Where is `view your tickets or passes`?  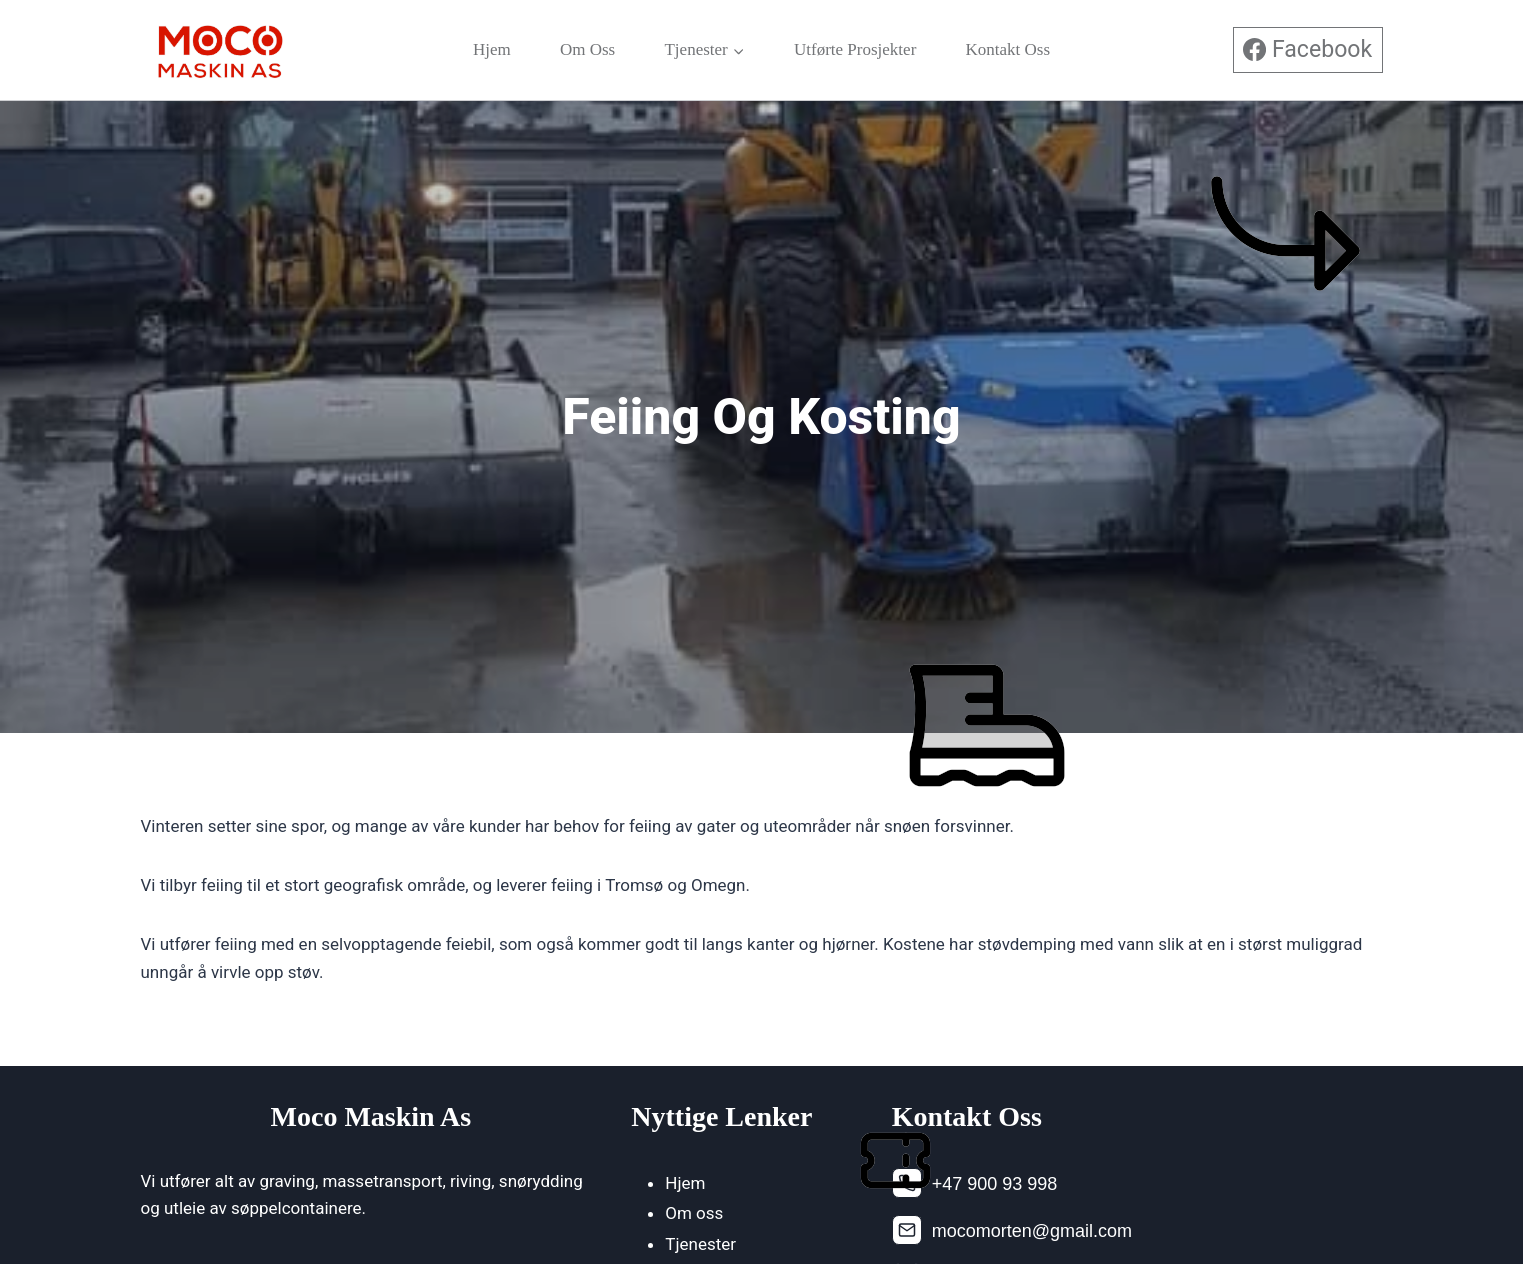
view your tickets or passes is located at coordinates (895, 1160).